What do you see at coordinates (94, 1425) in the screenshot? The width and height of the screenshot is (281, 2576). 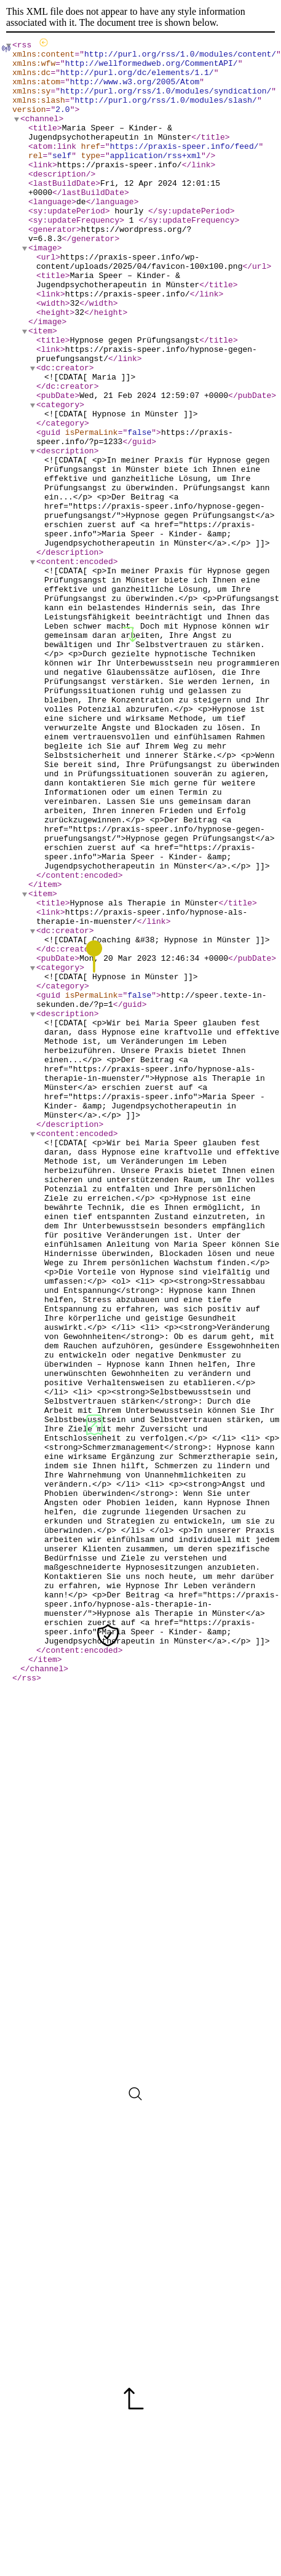 I see `view discount or coupon codes` at bounding box center [94, 1425].